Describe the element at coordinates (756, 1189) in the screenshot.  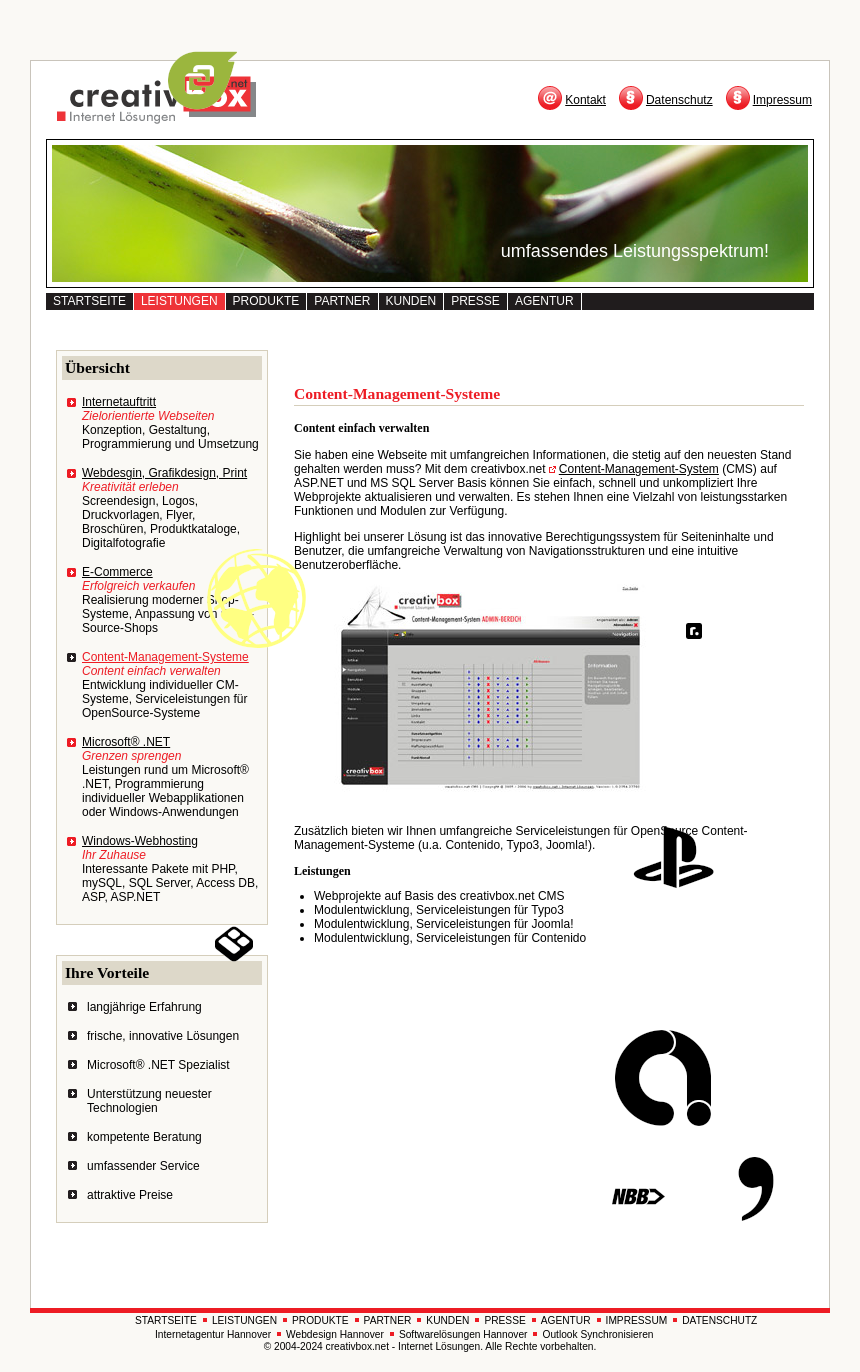
I see `comma.ai company logo` at that location.